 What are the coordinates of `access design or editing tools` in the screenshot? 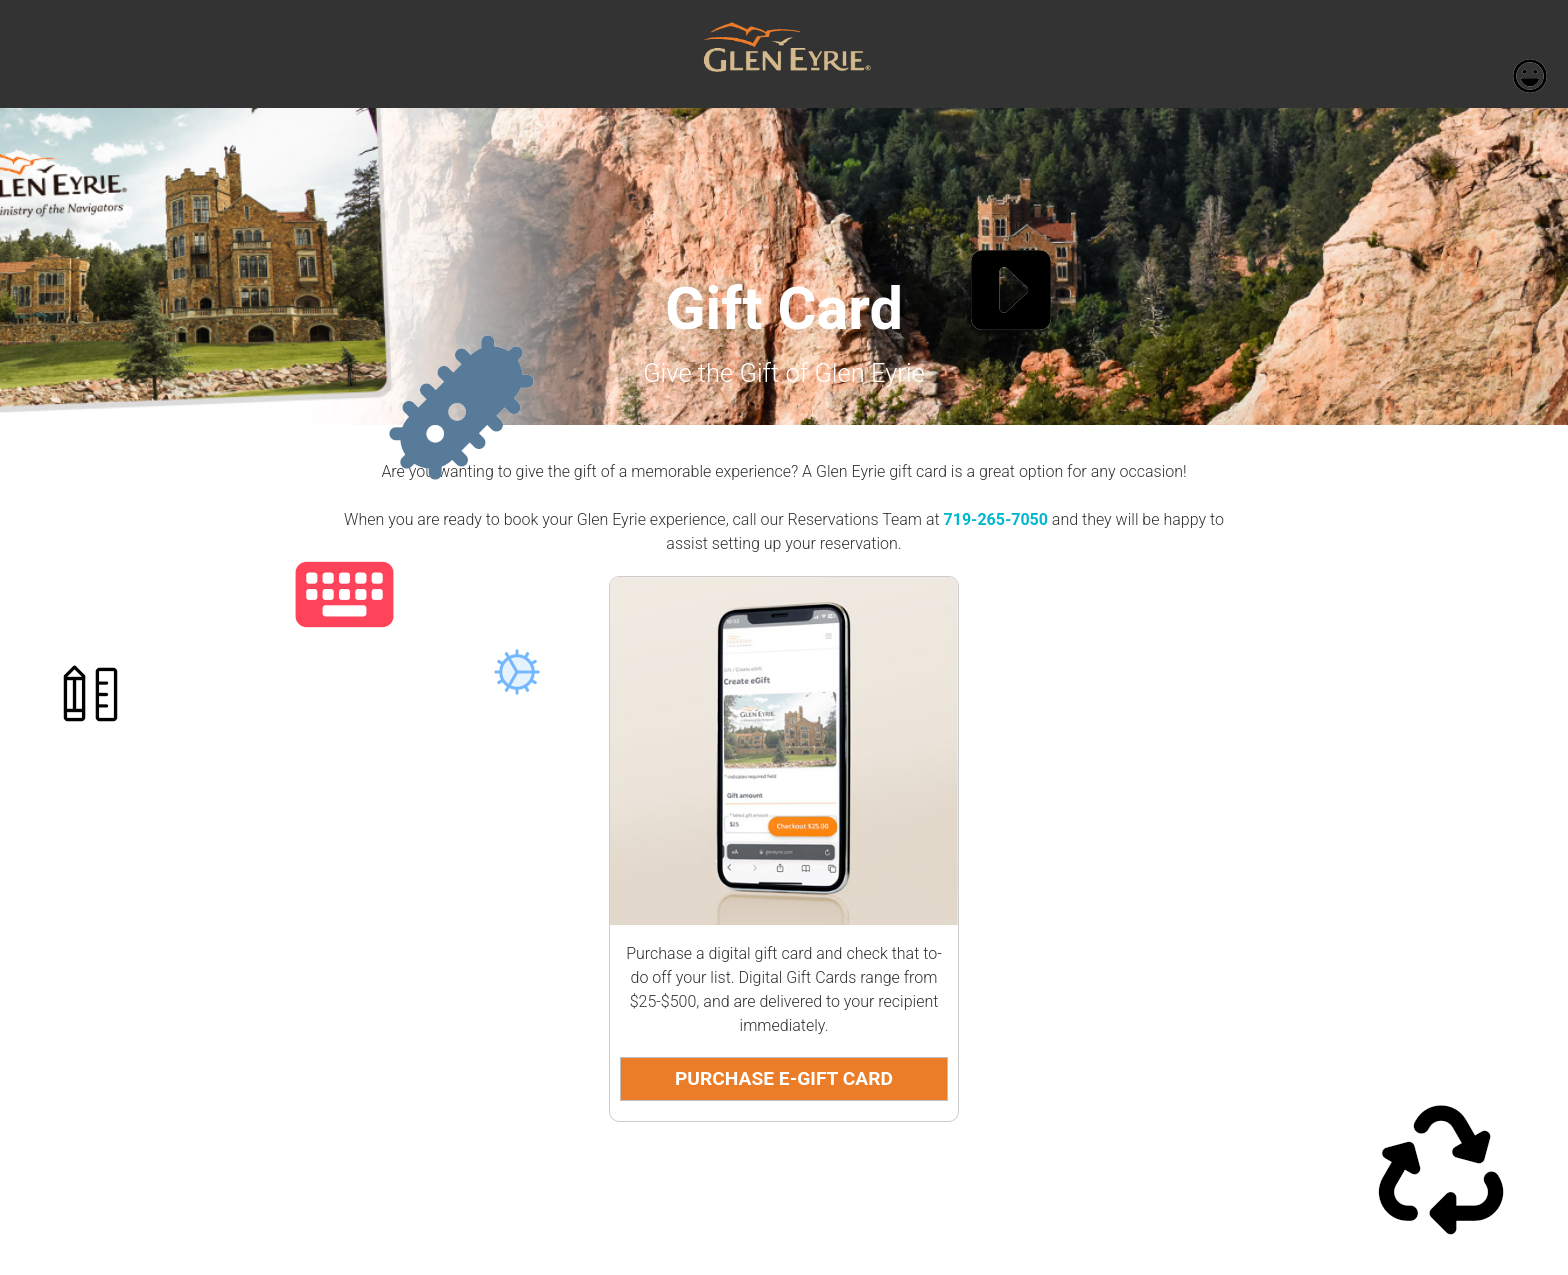 It's located at (90, 694).